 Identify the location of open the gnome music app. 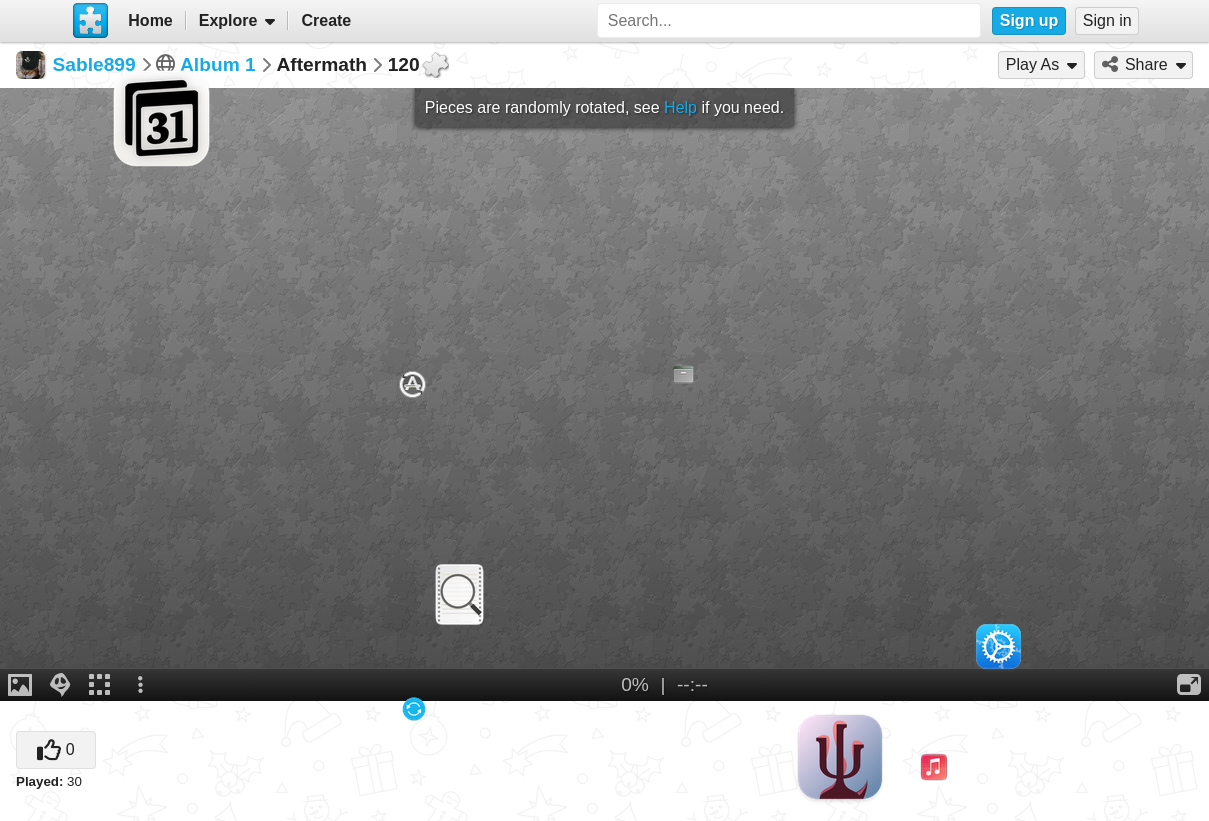
(934, 767).